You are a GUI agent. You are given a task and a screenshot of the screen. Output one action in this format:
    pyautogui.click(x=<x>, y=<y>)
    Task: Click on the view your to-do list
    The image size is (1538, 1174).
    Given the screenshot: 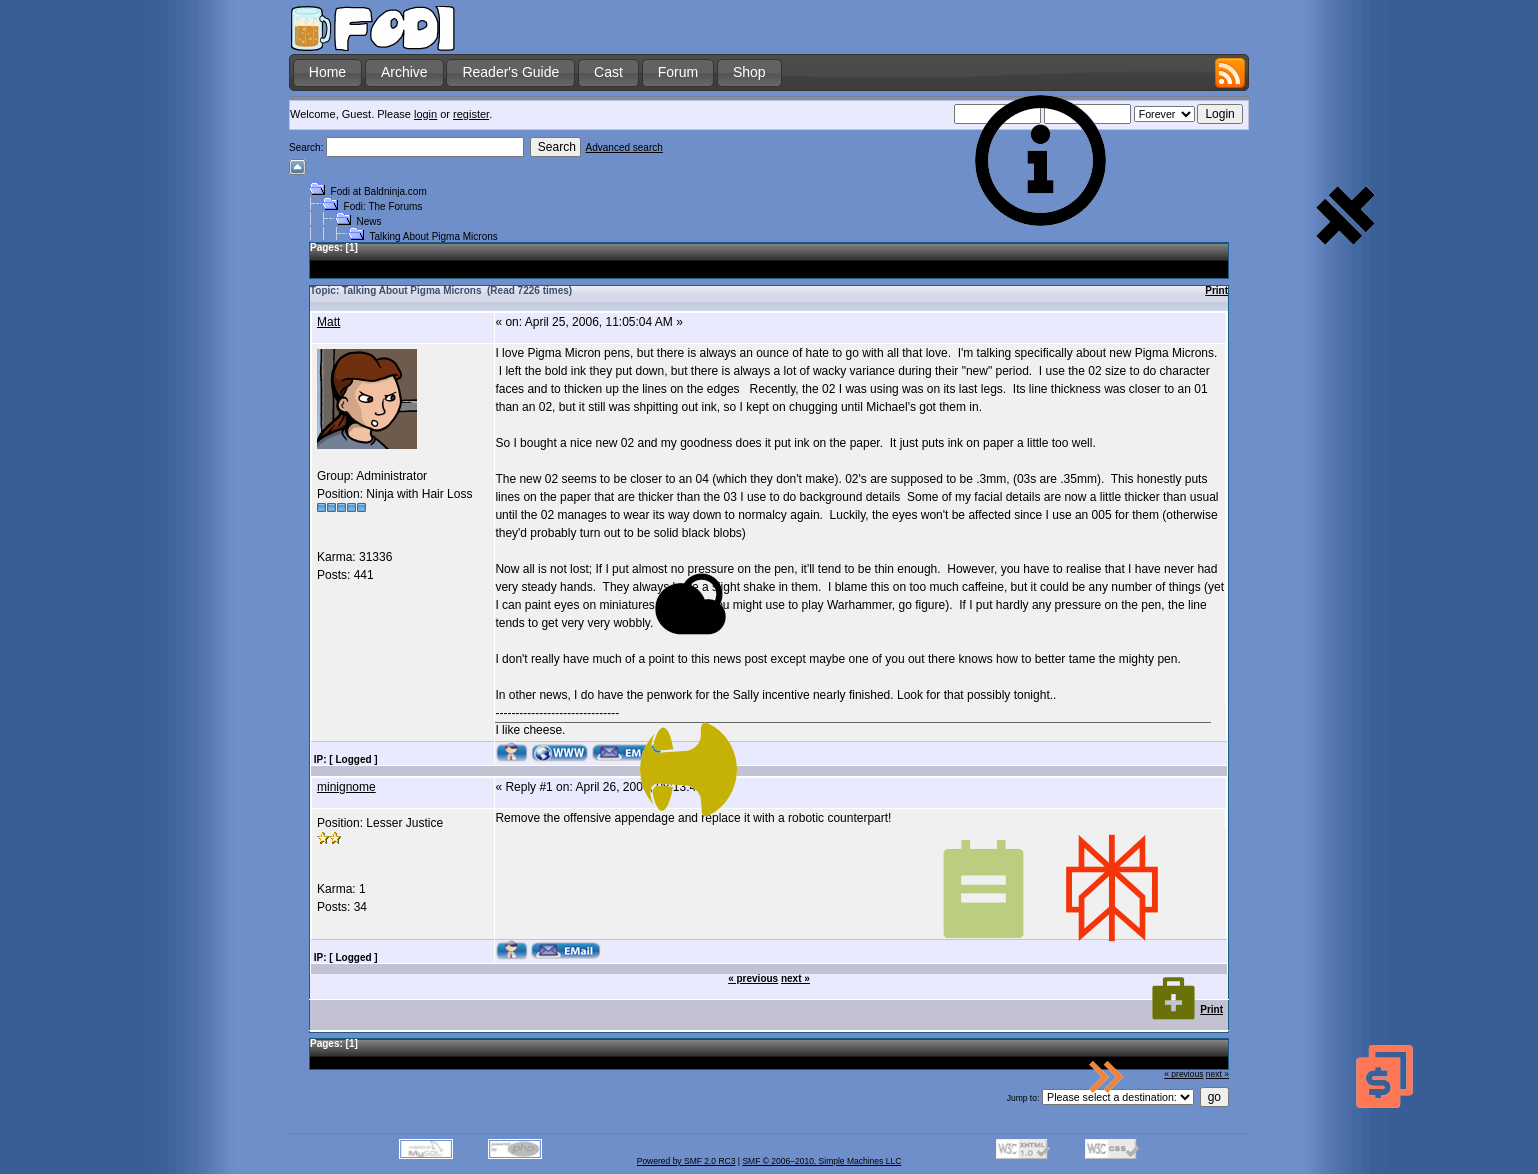 What is the action you would take?
    pyautogui.click(x=983, y=893)
    